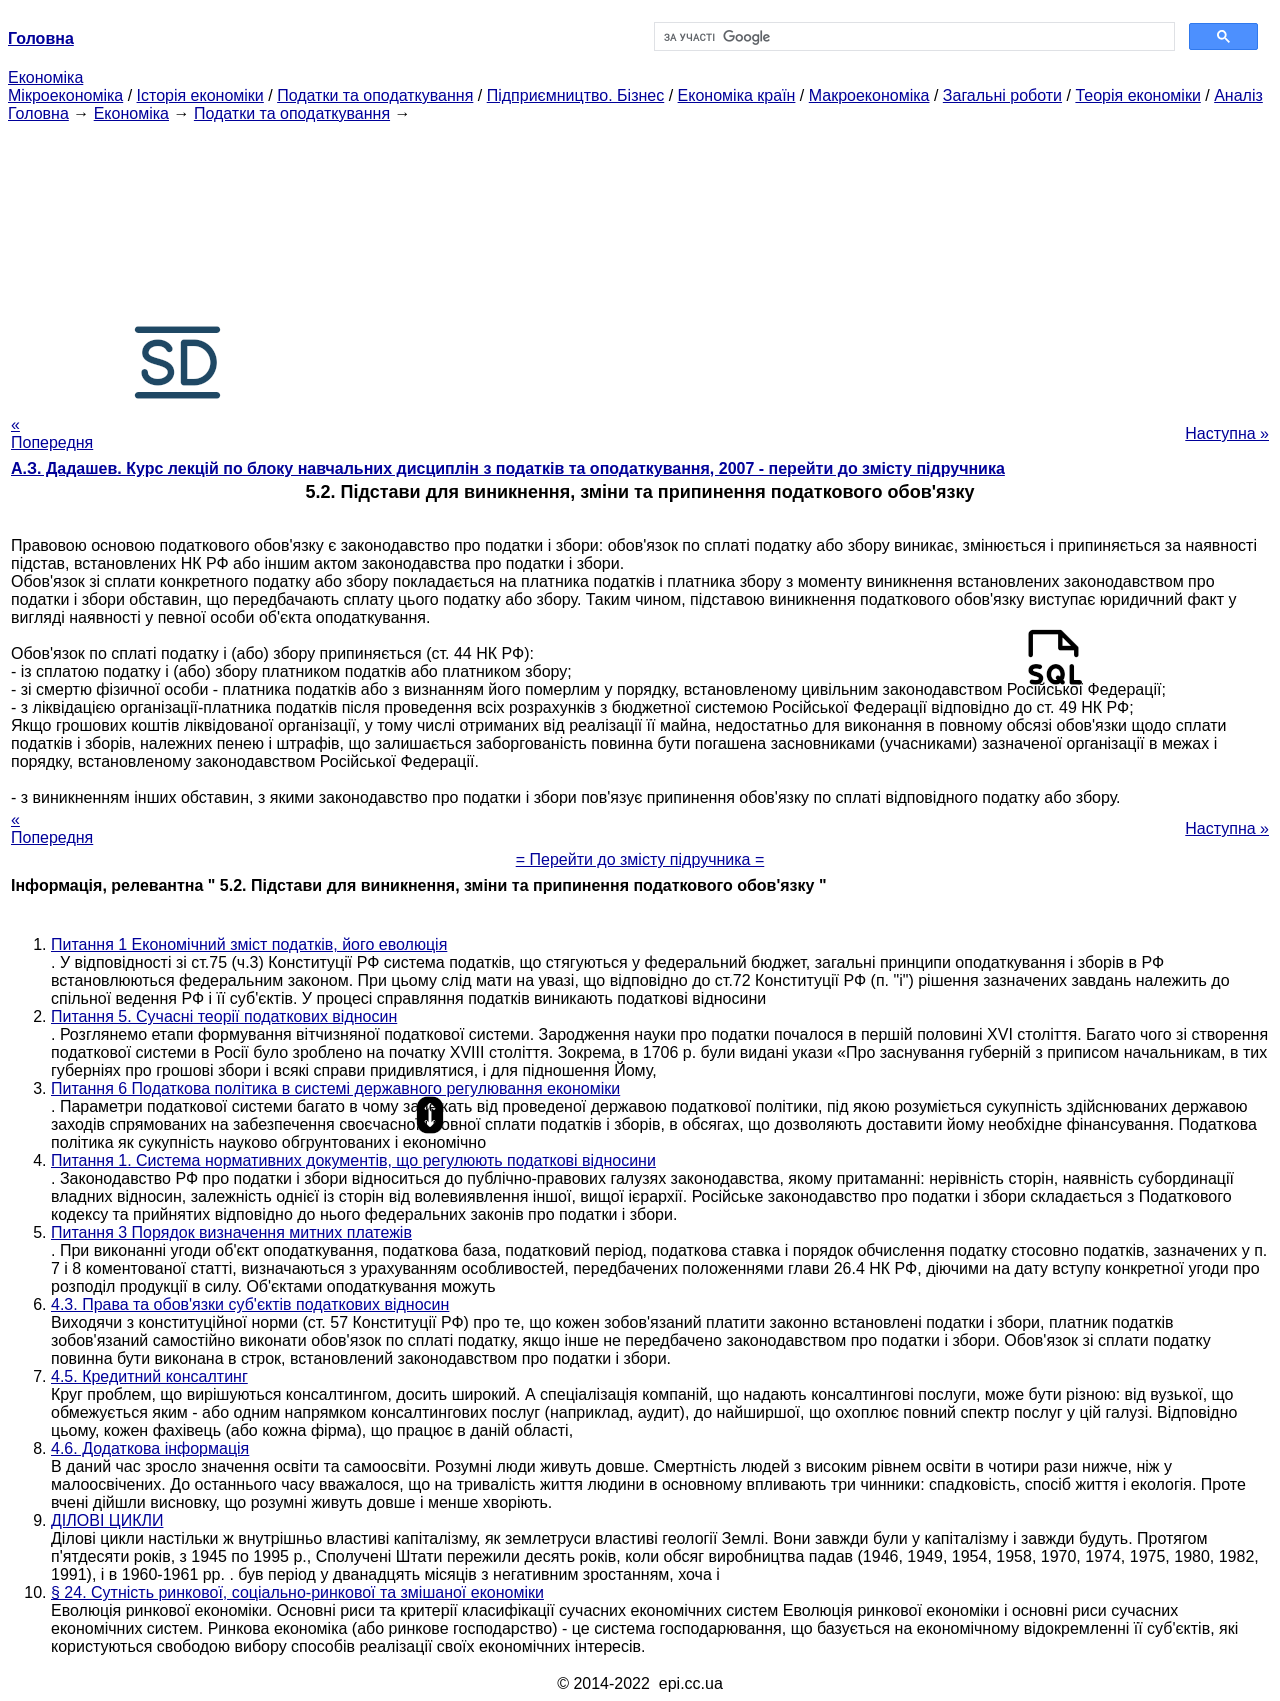 The height and width of the screenshot is (1701, 1280). Describe the element at coordinates (430, 1115) in the screenshot. I see `scroll up or down on the page` at that location.